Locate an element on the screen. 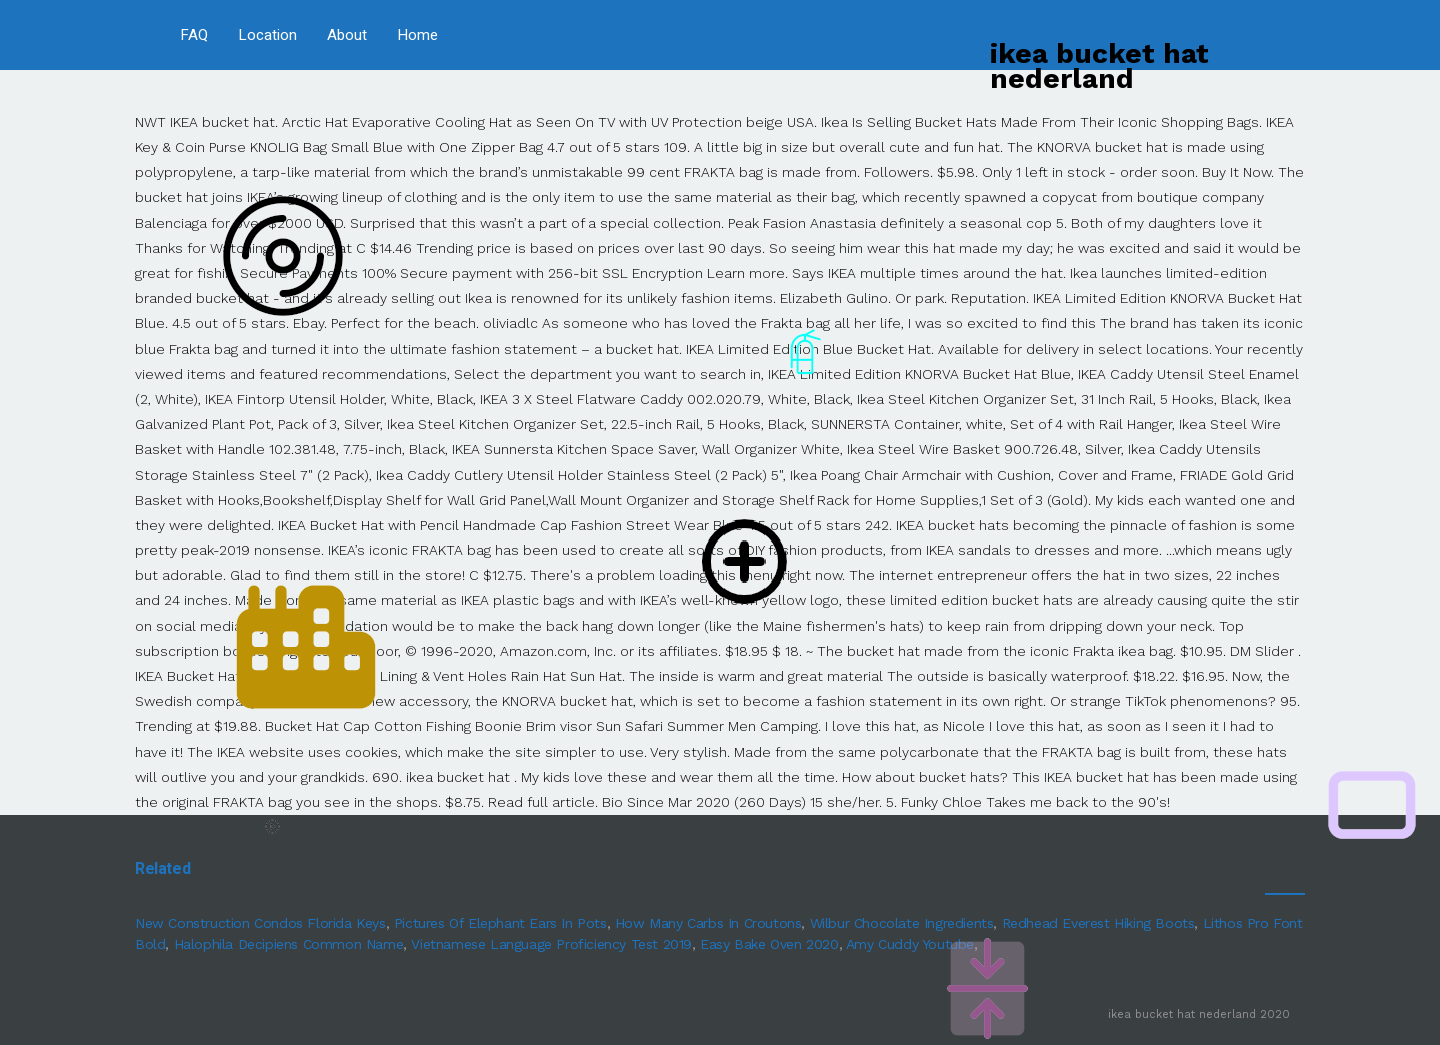 Image resolution: width=1440 pixels, height=1045 pixels. view city or urban location is located at coordinates (306, 647).